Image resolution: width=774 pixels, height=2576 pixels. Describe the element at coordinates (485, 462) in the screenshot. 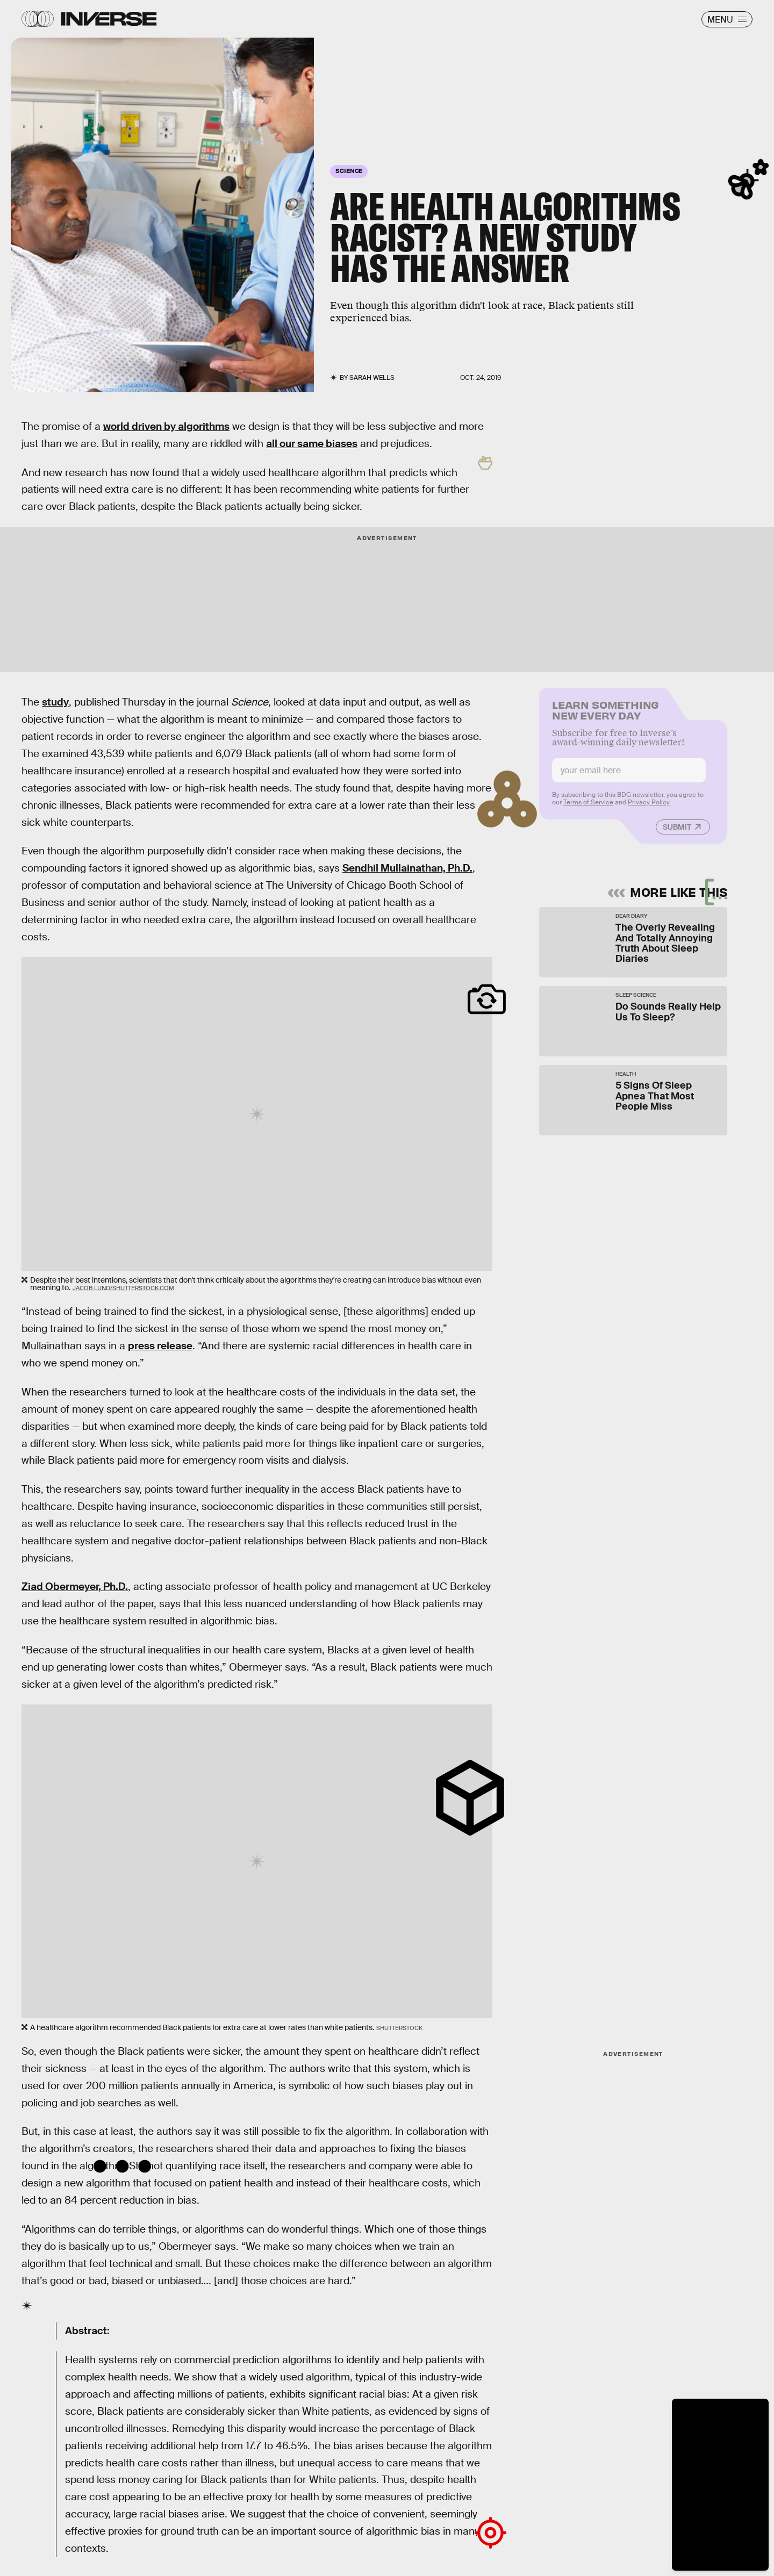

I see `view salad or healthy food options` at that location.